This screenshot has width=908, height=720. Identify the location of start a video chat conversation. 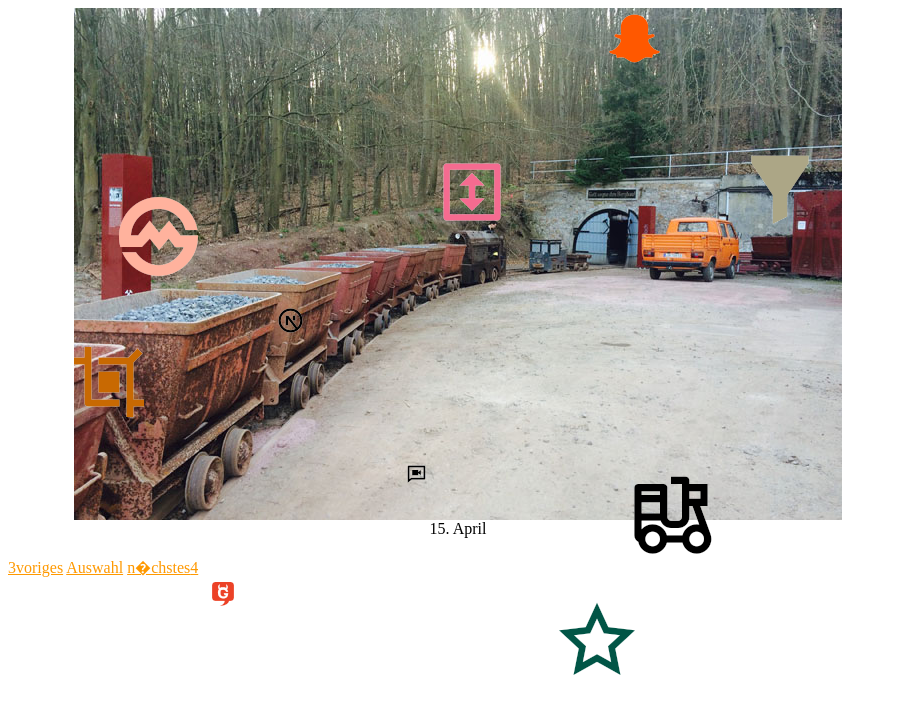
(416, 473).